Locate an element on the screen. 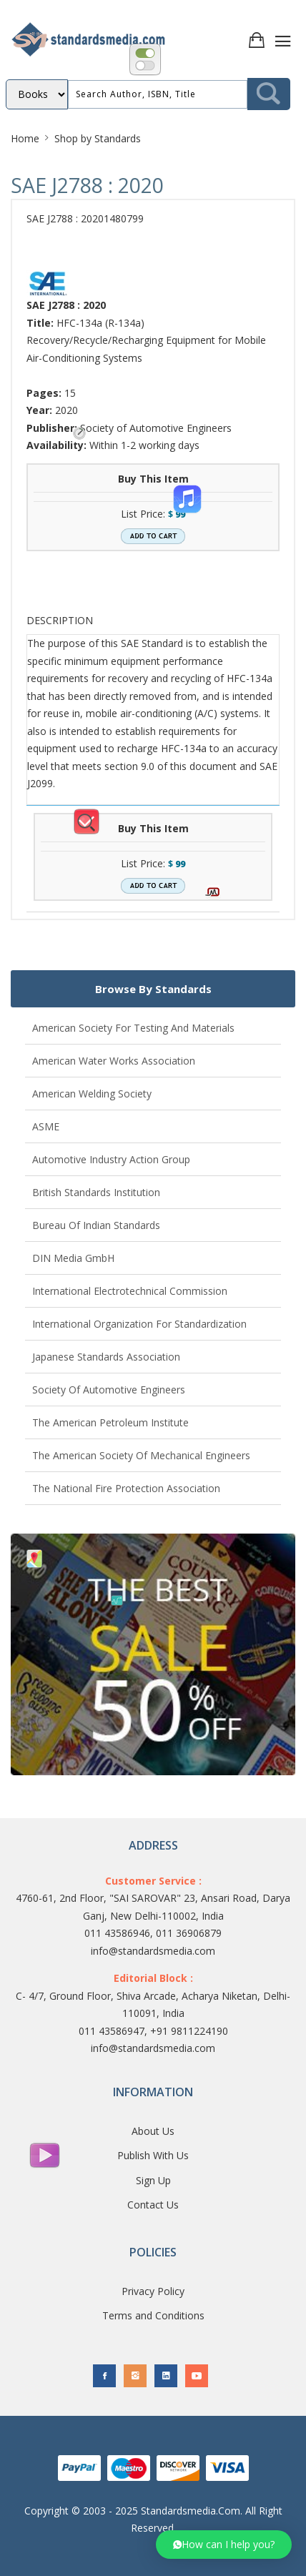 This screenshot has width=306, height=2576. open audacity audio editor is located at coordinates (187, 499).